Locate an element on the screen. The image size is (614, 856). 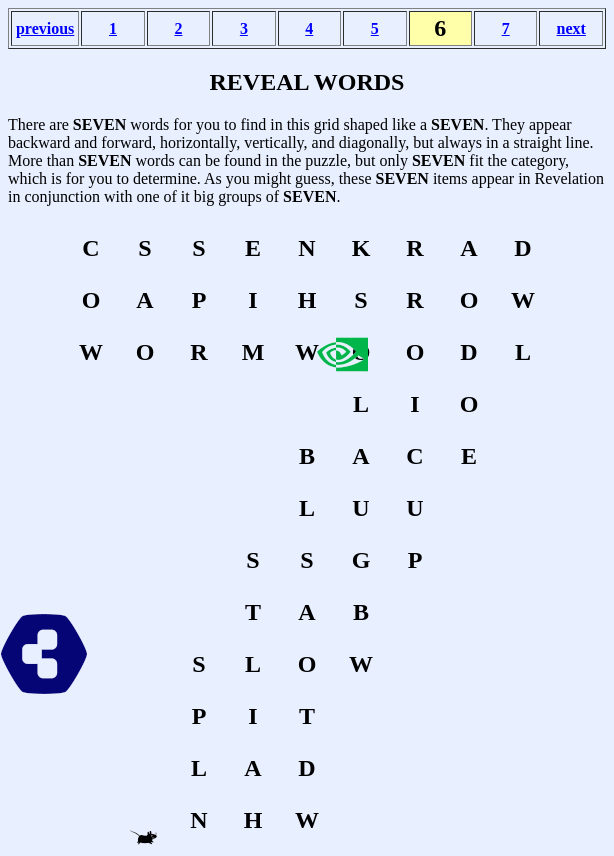
xfce desktop environment logo is located at coordinates (143, 837).